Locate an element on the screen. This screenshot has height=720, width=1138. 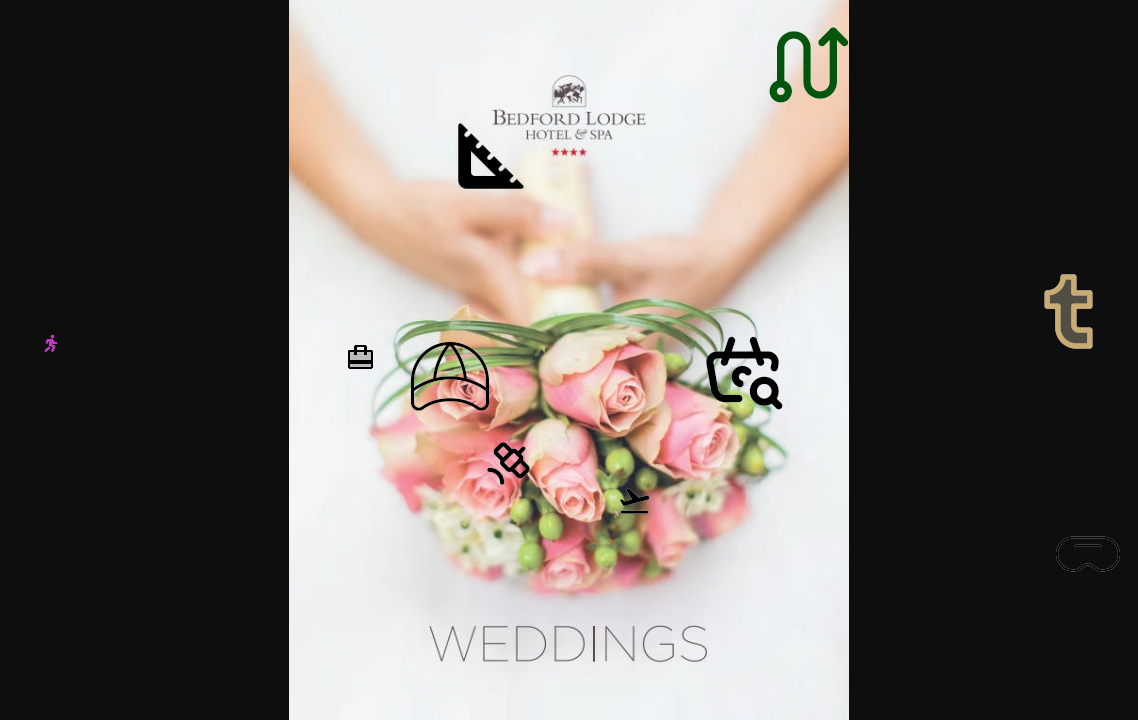
measure area or square footage is located at coordinates (492, 154).